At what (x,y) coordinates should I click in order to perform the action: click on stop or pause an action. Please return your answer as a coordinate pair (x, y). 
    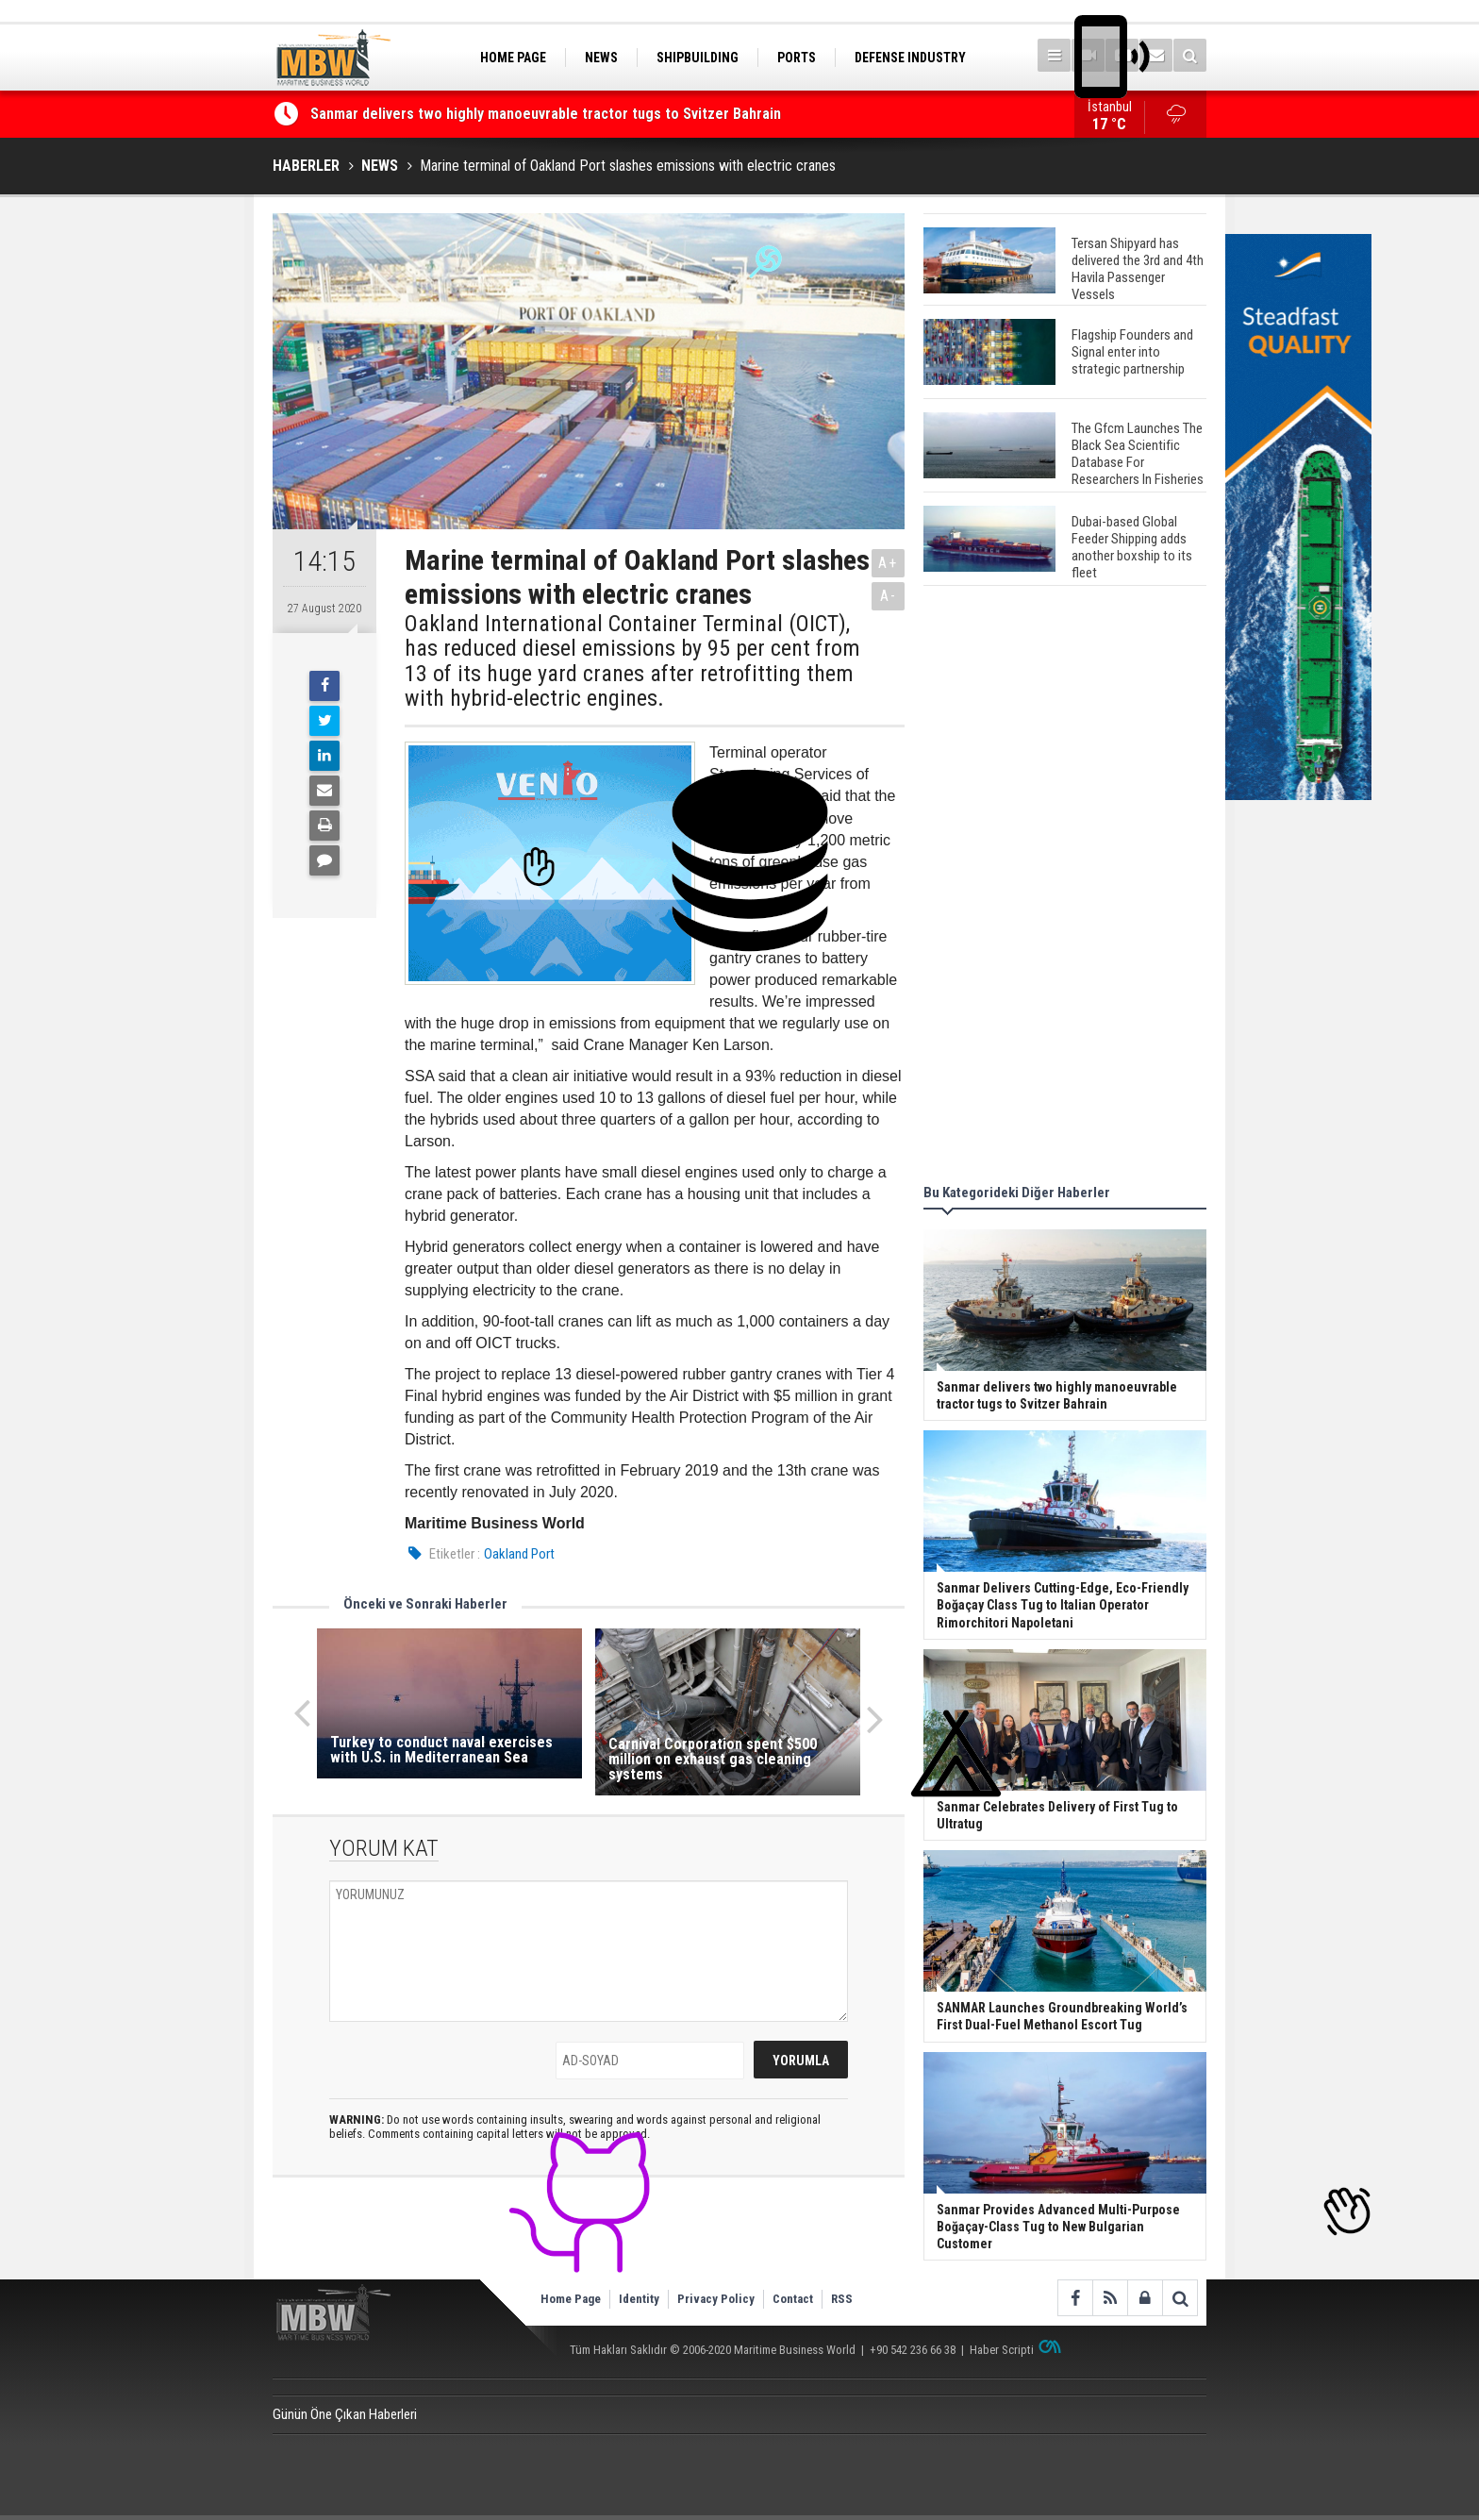
    Looking at the image, I should click on (539, 866).